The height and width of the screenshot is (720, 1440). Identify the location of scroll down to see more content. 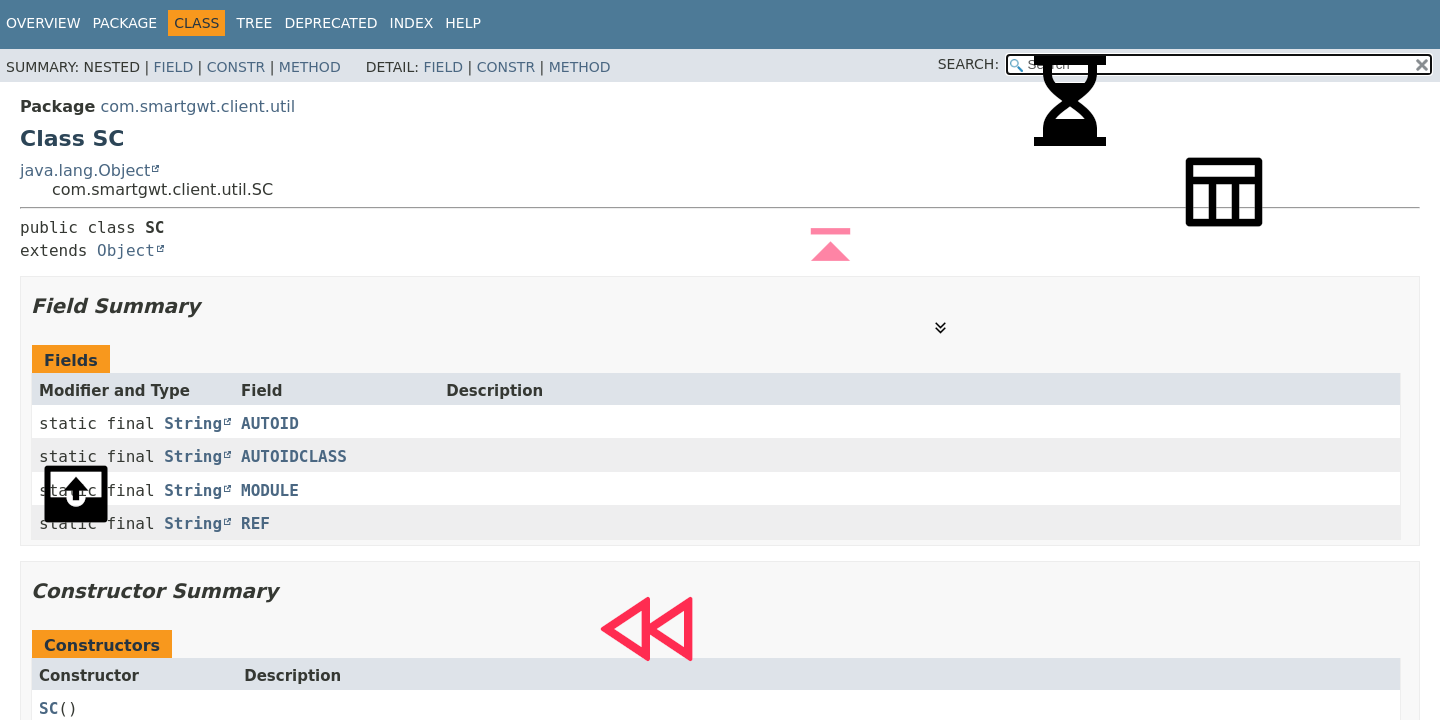
(940, 327).